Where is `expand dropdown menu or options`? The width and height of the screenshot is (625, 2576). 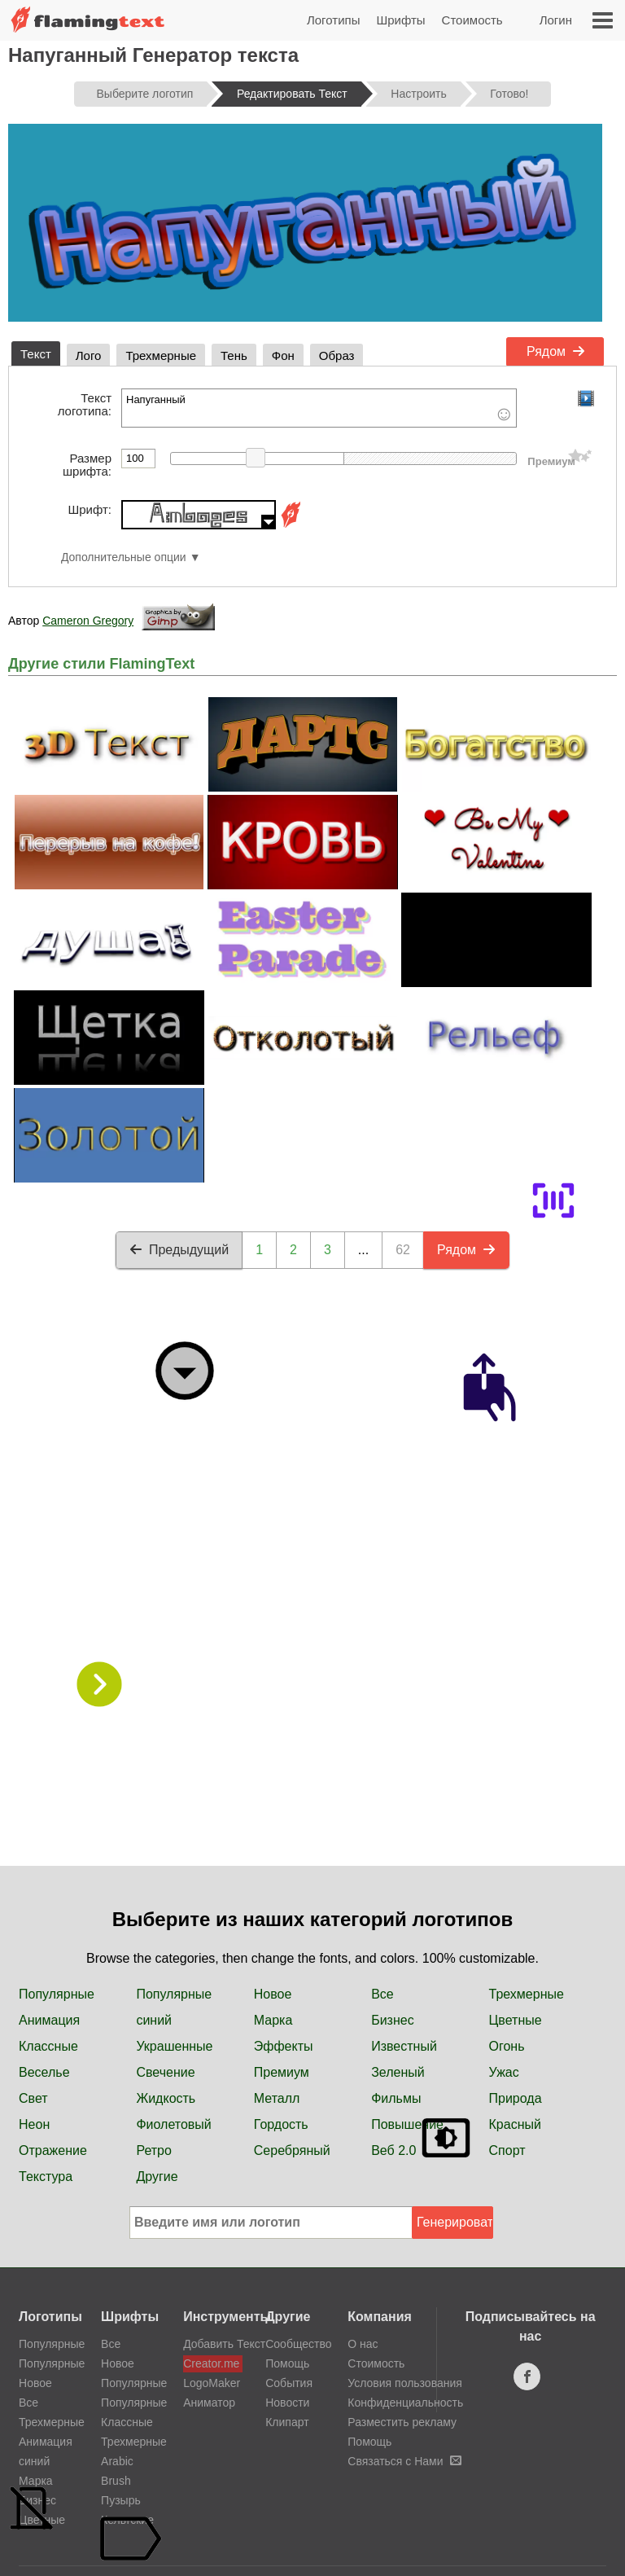
expand dropdown menu or options is located at coordinates (185, 1371).